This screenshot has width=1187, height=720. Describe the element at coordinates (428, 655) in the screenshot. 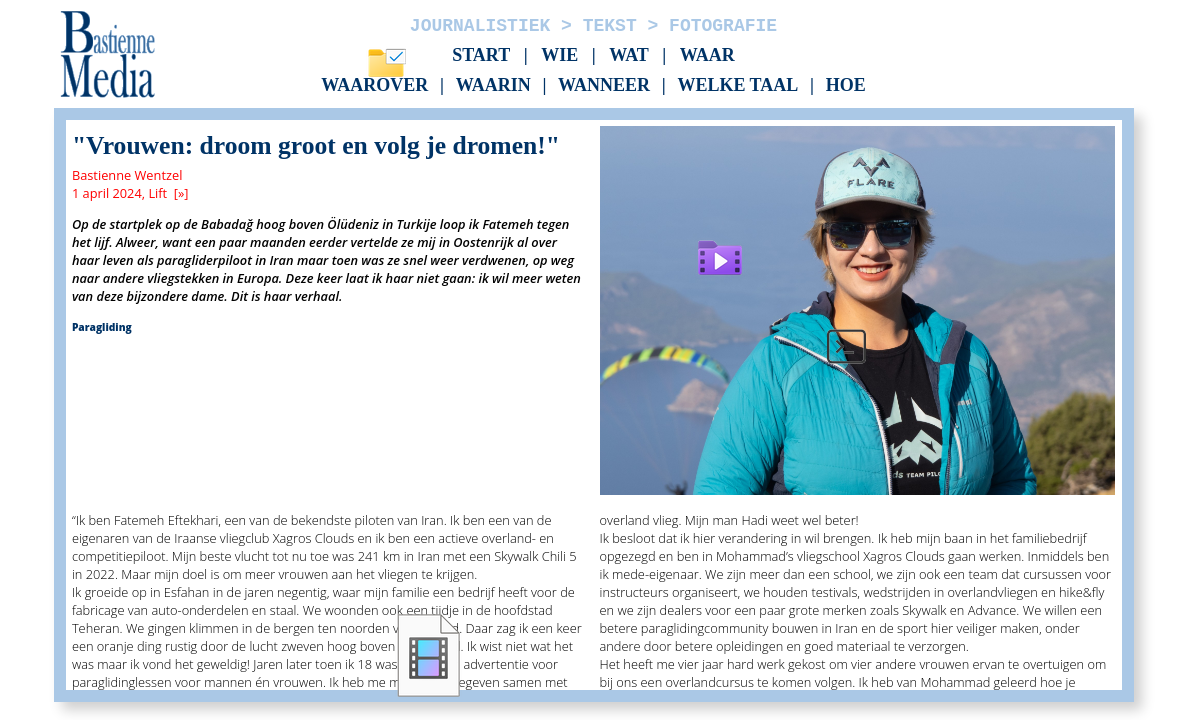

I see `open a video file` at that location.